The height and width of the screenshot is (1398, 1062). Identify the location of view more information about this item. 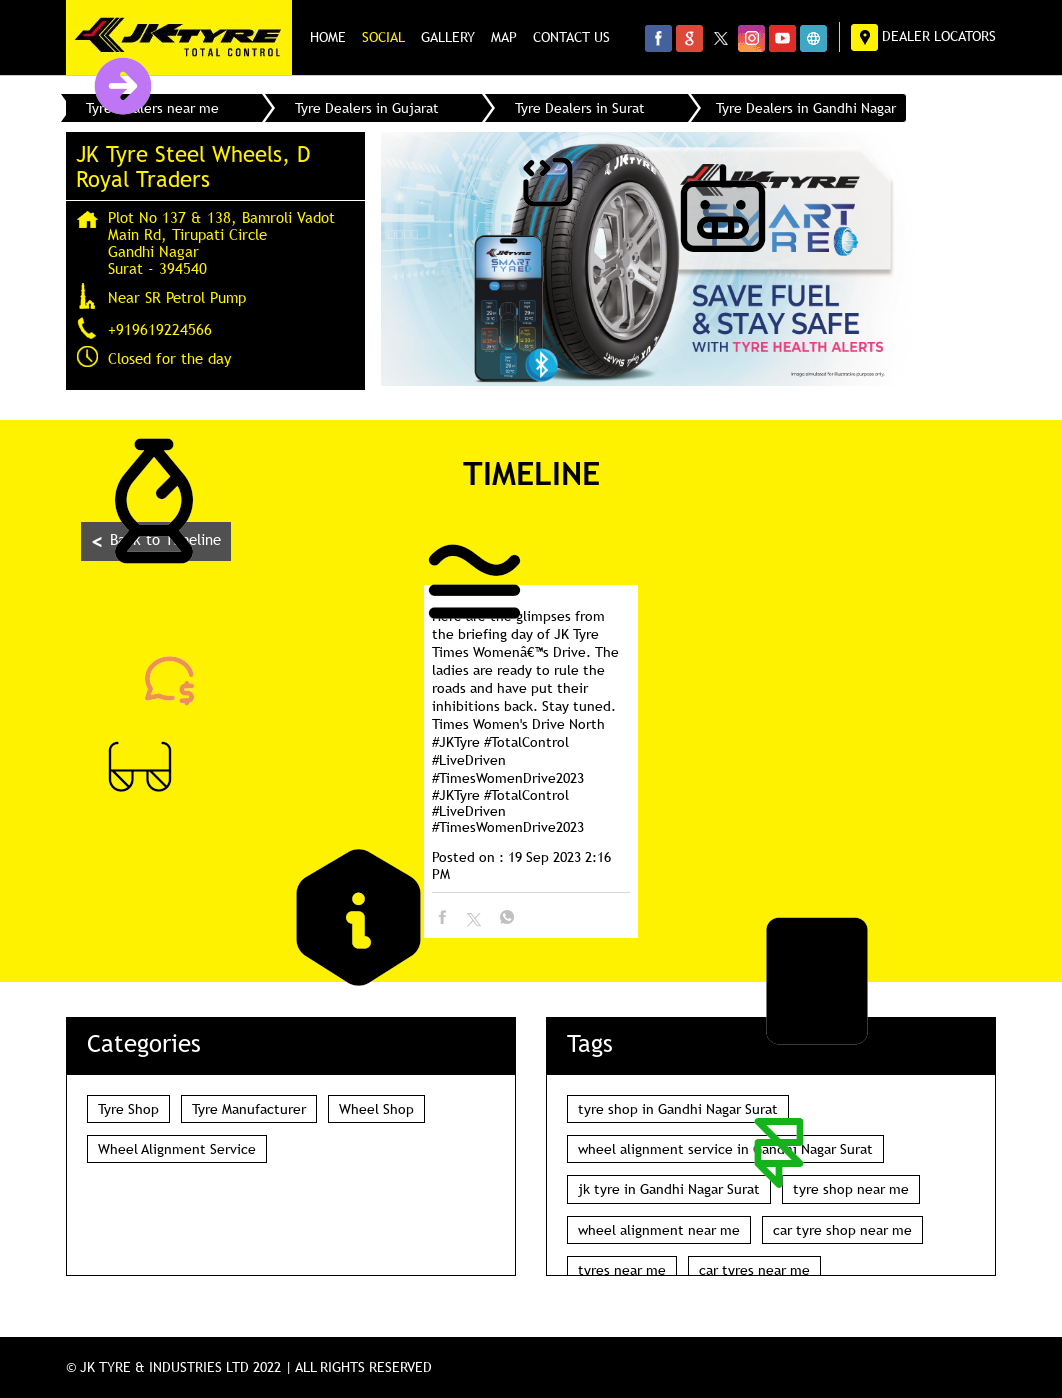
(358, 917).